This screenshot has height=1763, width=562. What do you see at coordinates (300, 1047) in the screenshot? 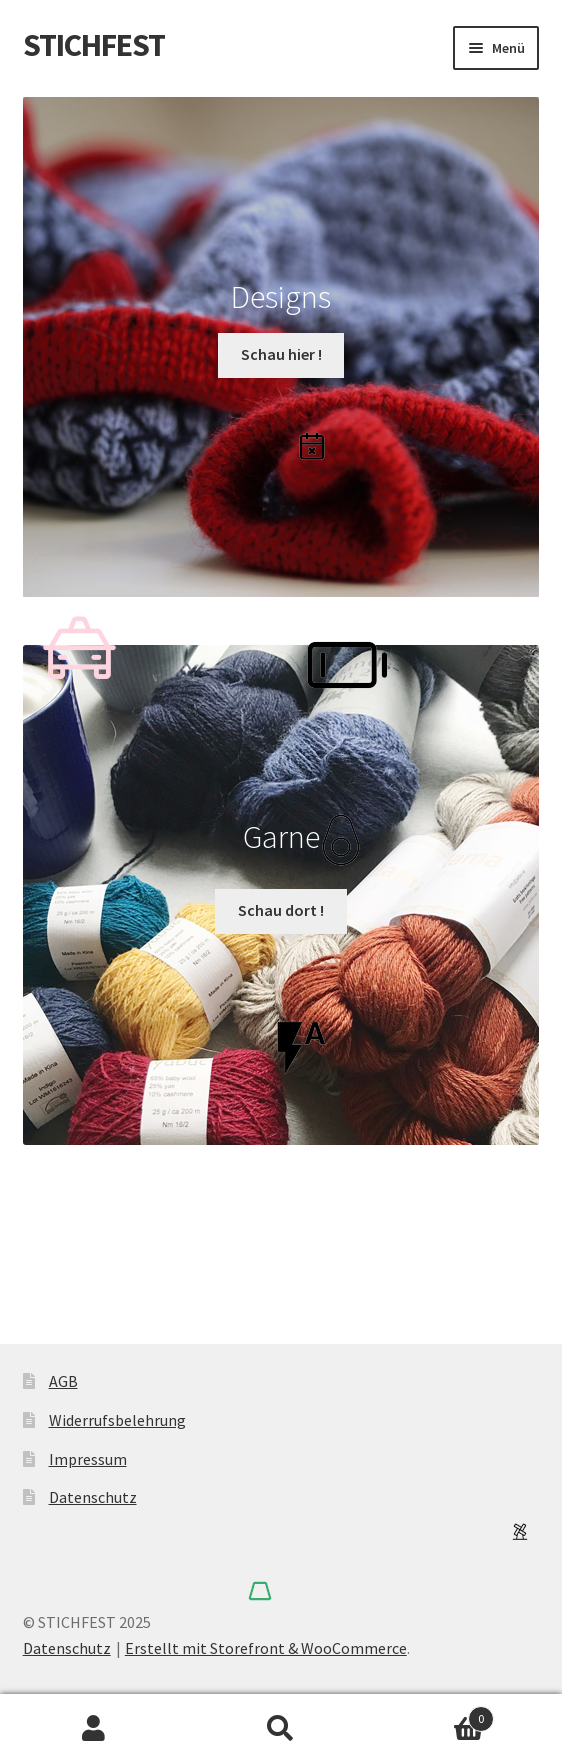
I see `set camera flash to automatic mode` at bounding box center [300, 1047].